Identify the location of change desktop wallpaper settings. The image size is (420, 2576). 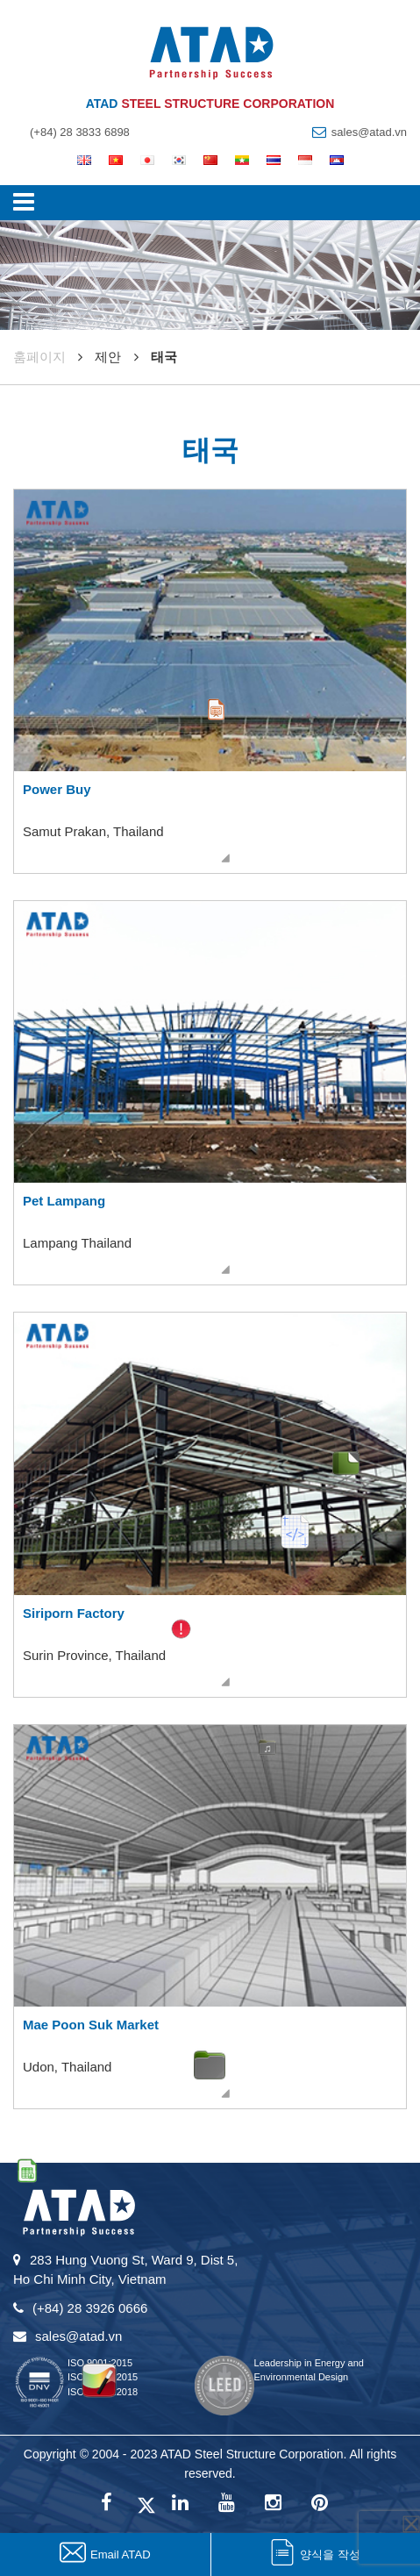
(345, 1462).